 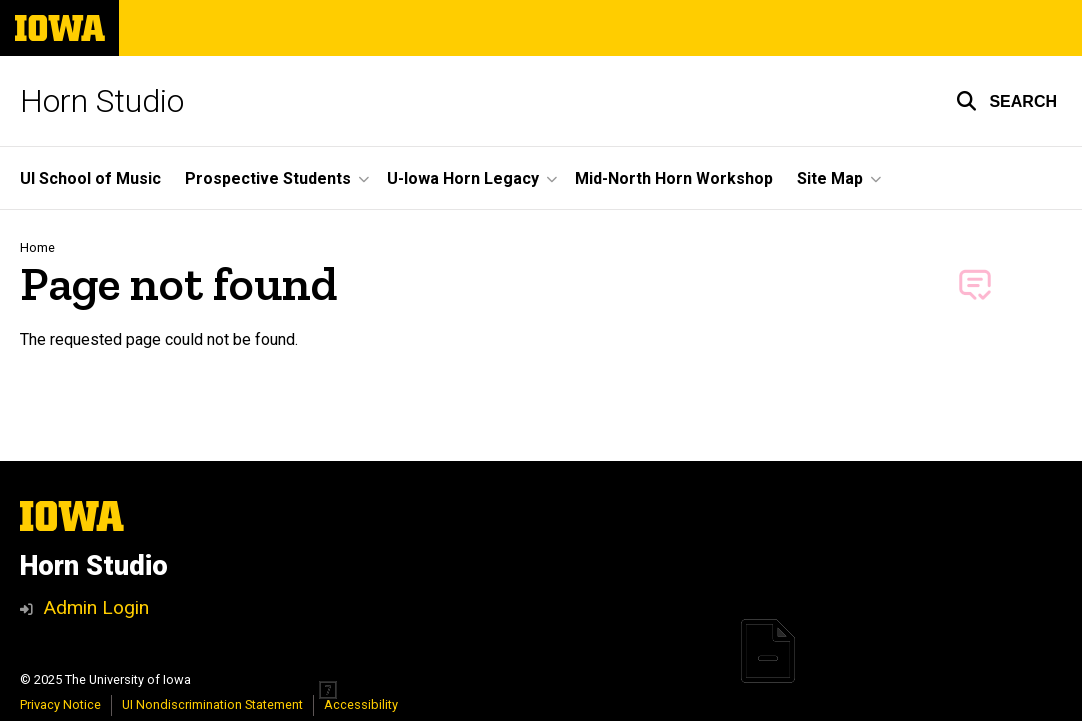 What do you see at coordinates (768, 651) in the screenshot?
I see `remove a file from selection` at bounding box center [768, 651].